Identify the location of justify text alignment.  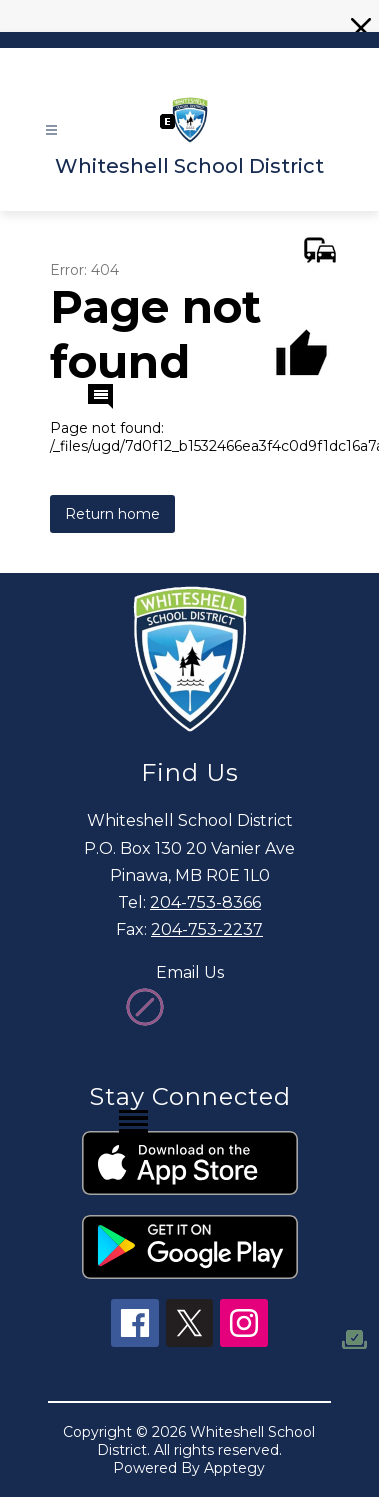
(133, 1124).